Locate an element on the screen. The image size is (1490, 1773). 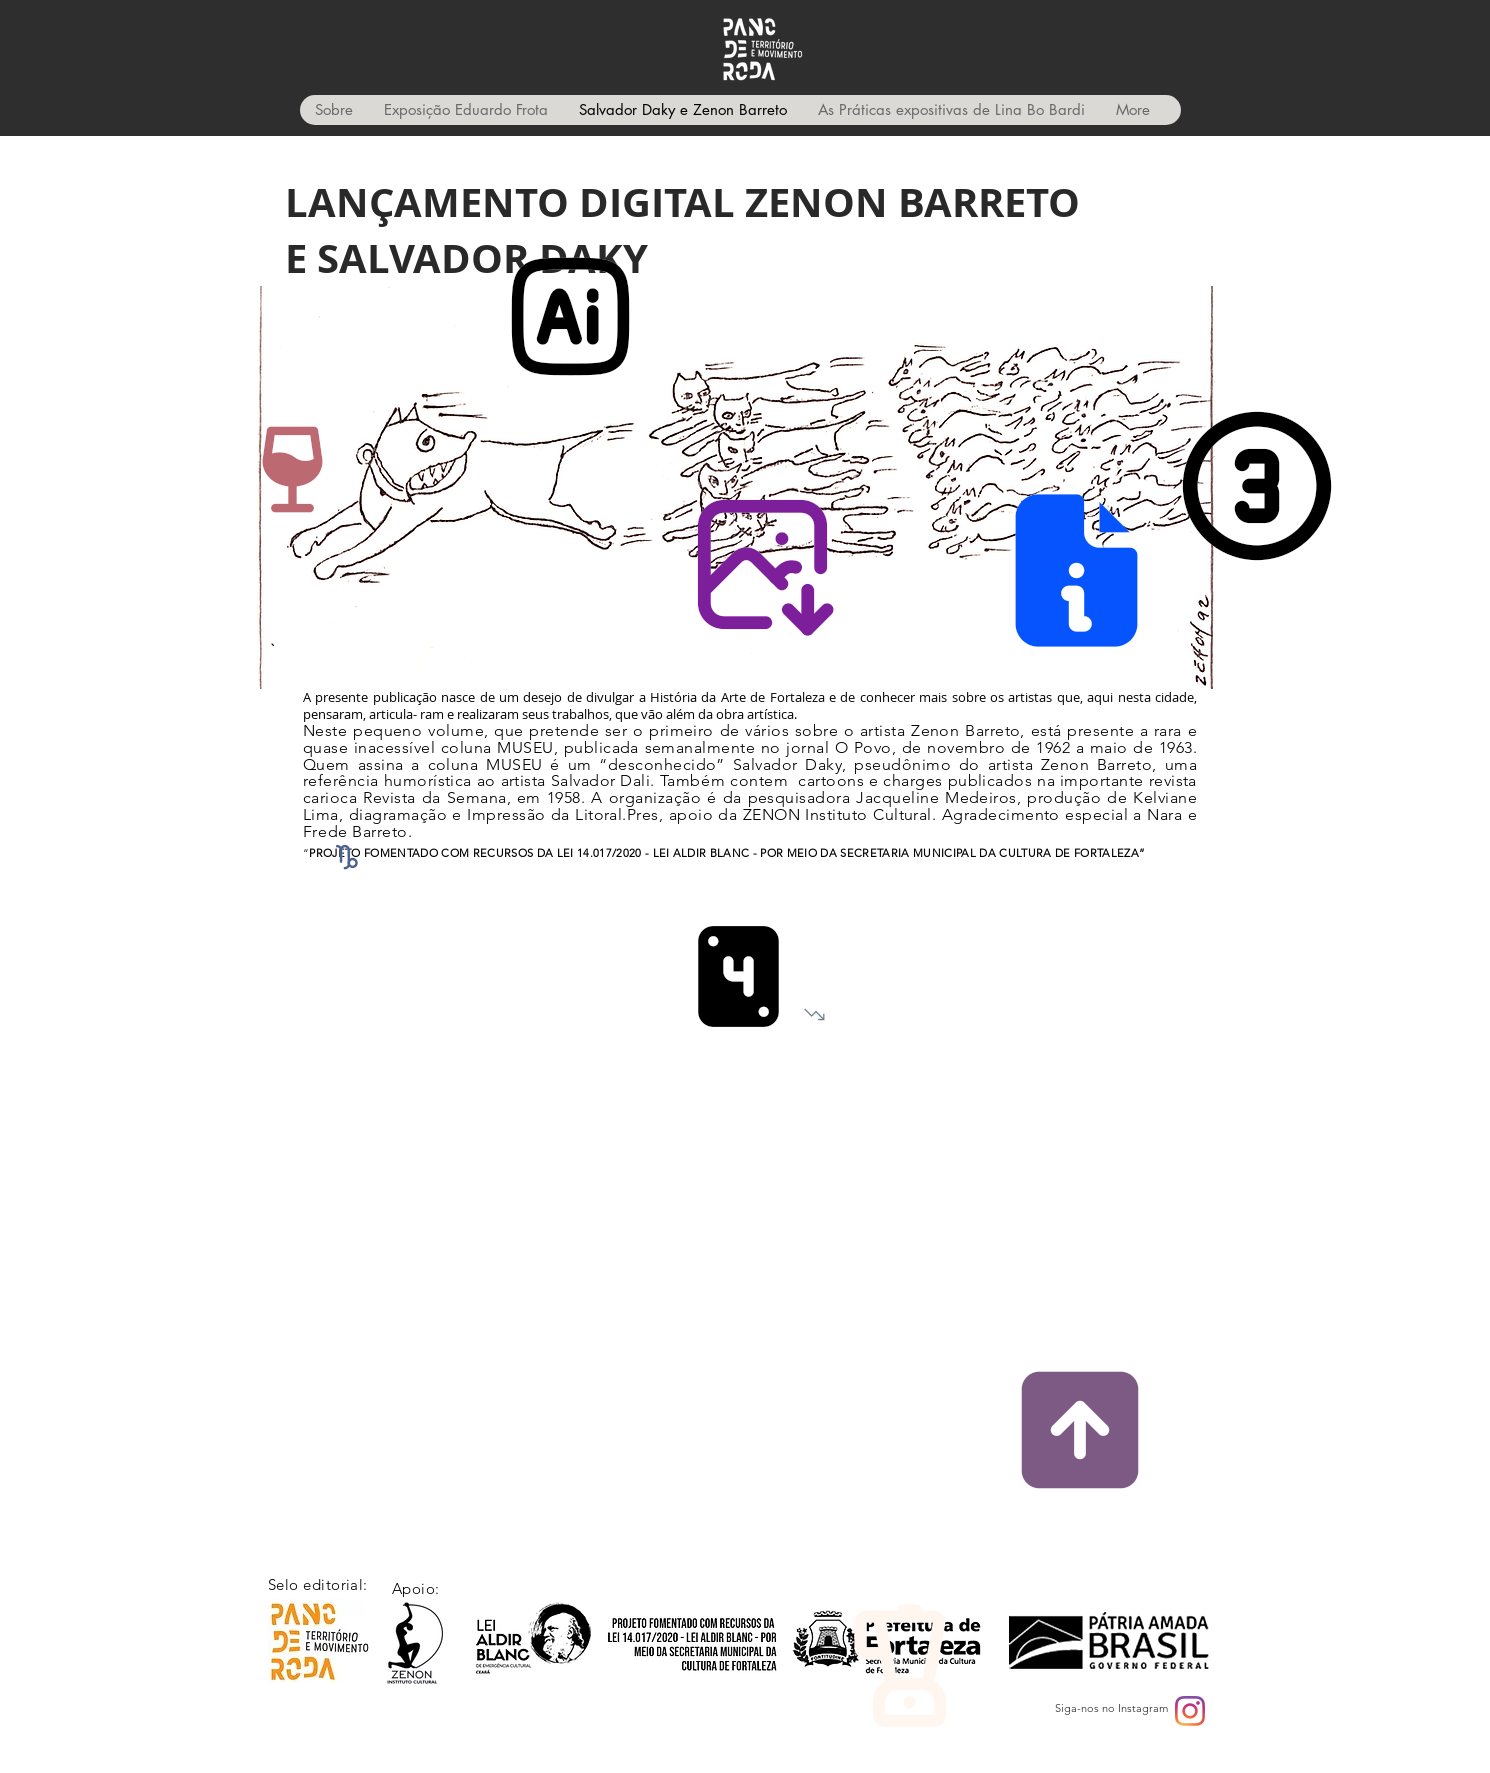
upload a file or document is located at coordinates (1080, 1430).